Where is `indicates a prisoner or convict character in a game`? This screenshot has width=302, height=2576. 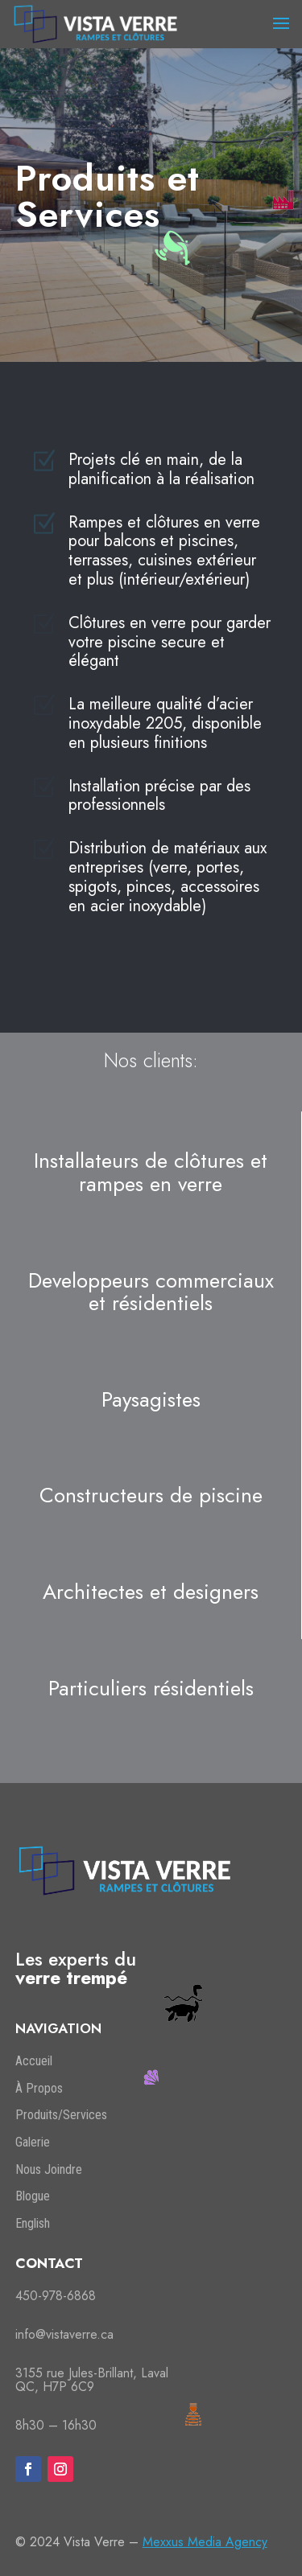 indicates a prisoner or convict character in a game is located at coordinates (193, 2414).